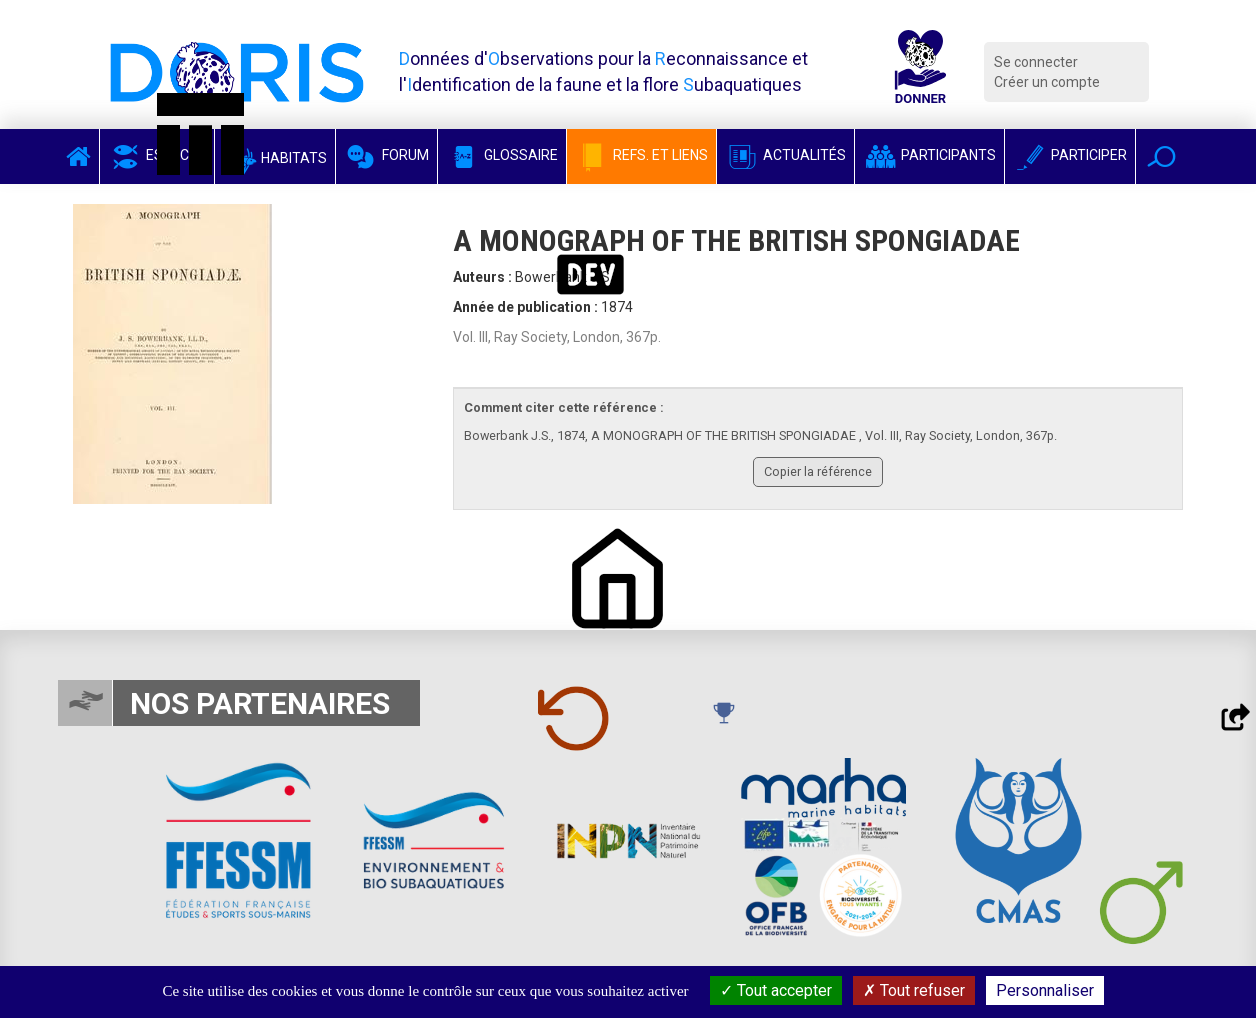 The image size is (1256, 1018). I want to click on indicates male gender selection, so click(1143, 901).